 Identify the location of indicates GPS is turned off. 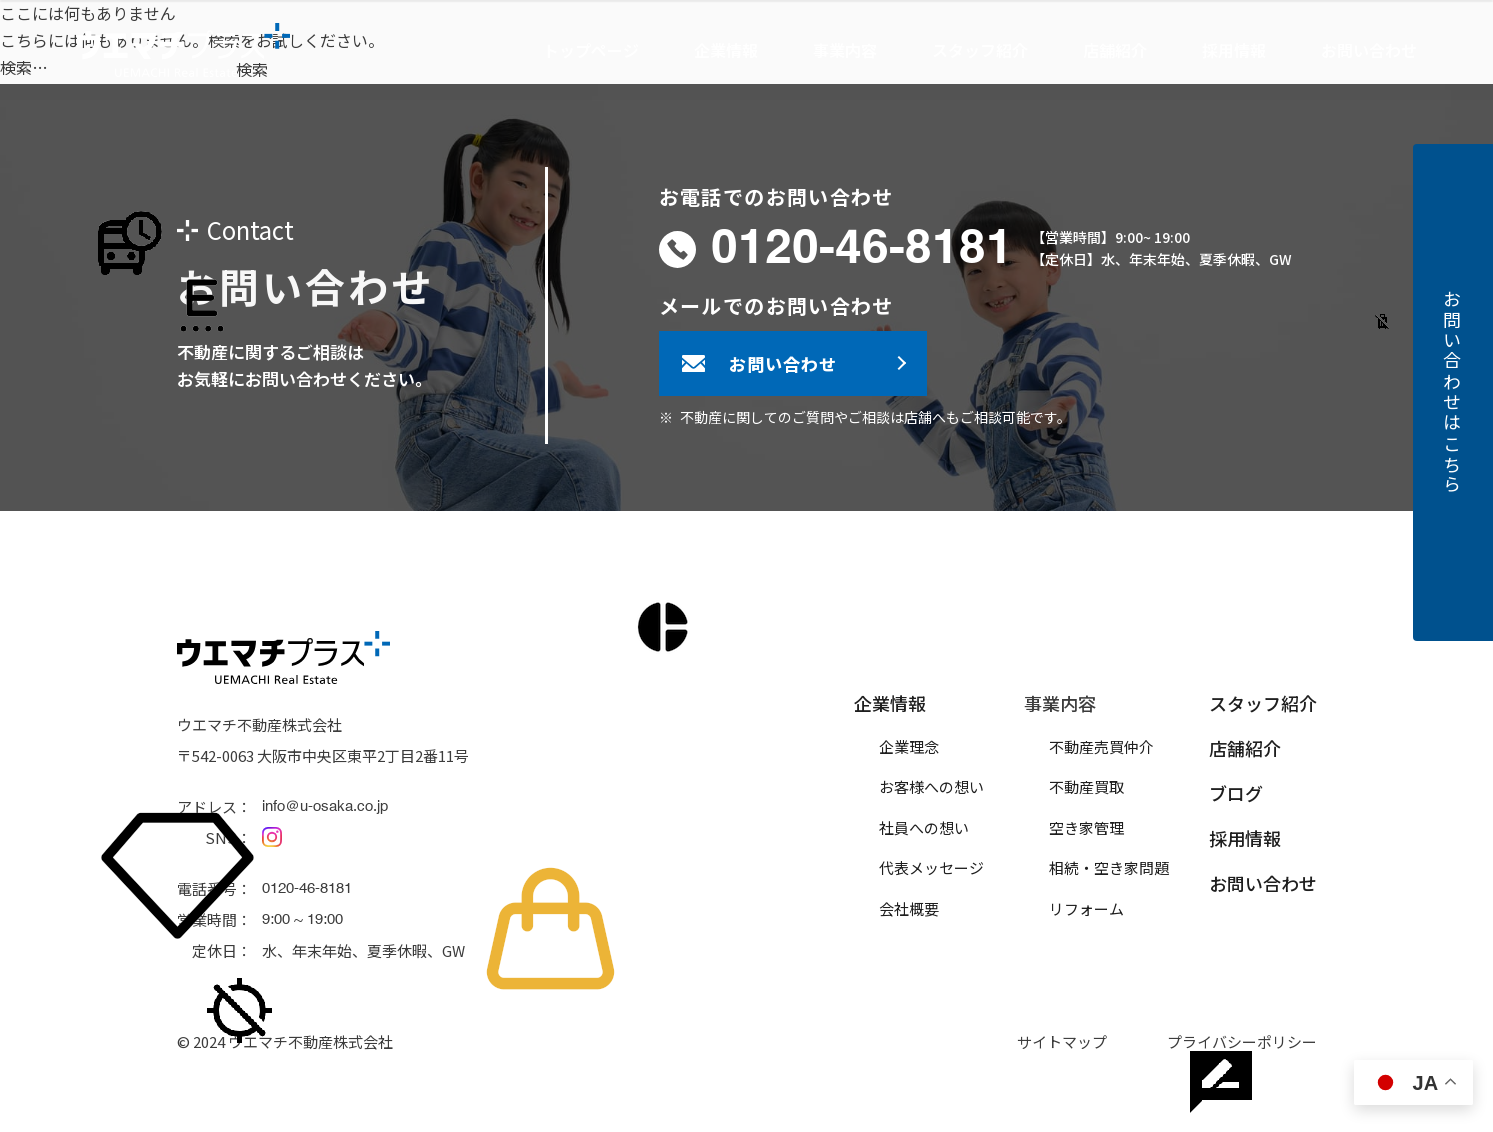
(239, 1010).